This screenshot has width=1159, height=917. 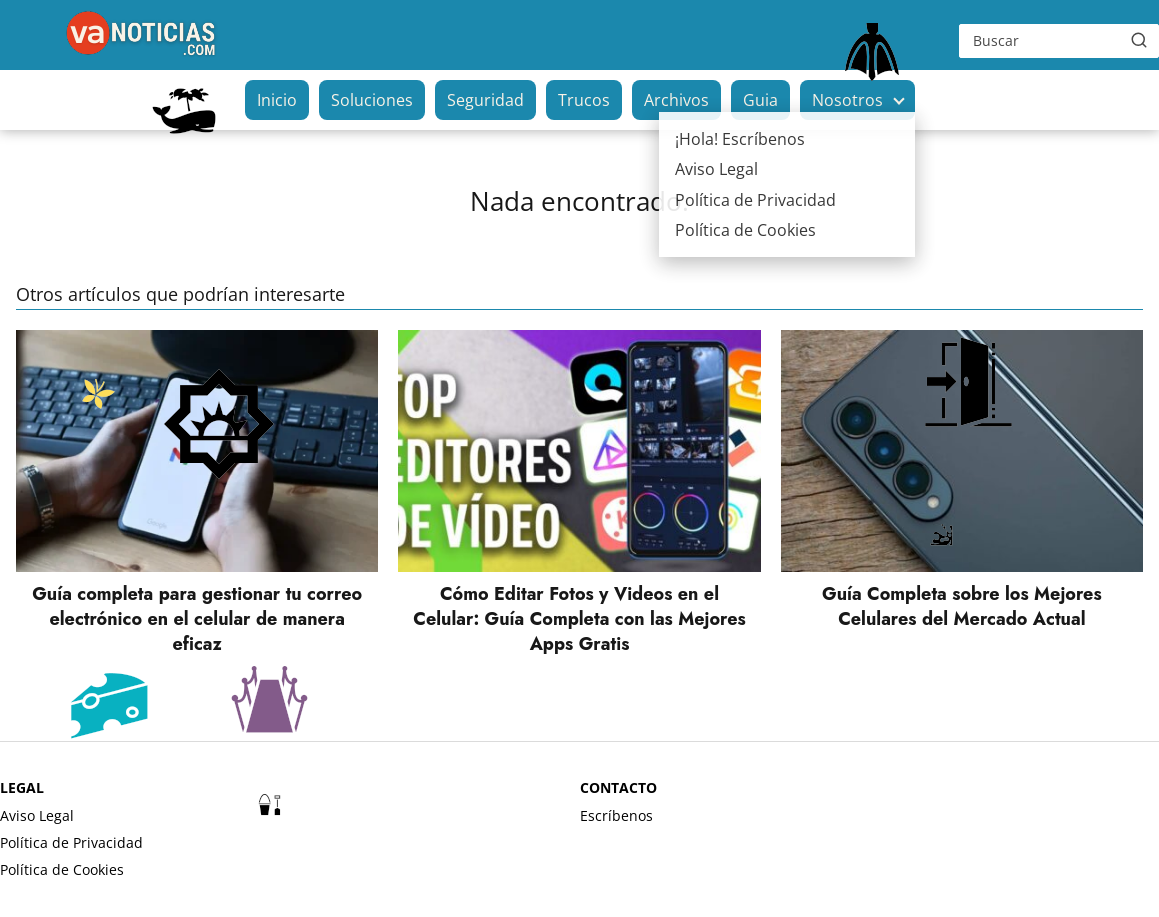 I want to click on indicates duck or waterfowl-related content in a game, so click(x=872, y=52).